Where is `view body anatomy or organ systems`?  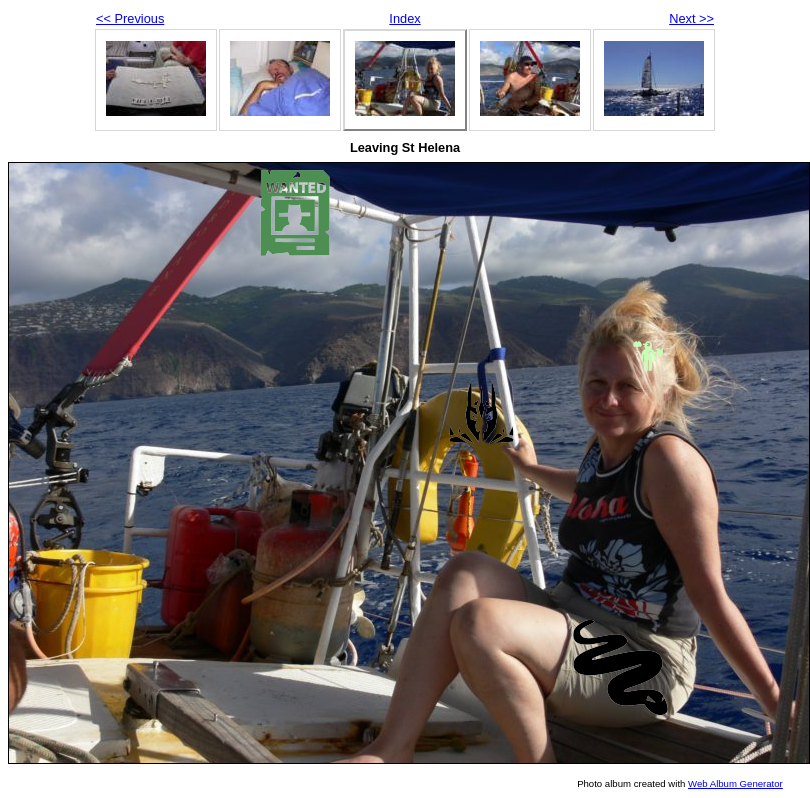
view body anatomy or organ systems is located at coordinates (648, 356).